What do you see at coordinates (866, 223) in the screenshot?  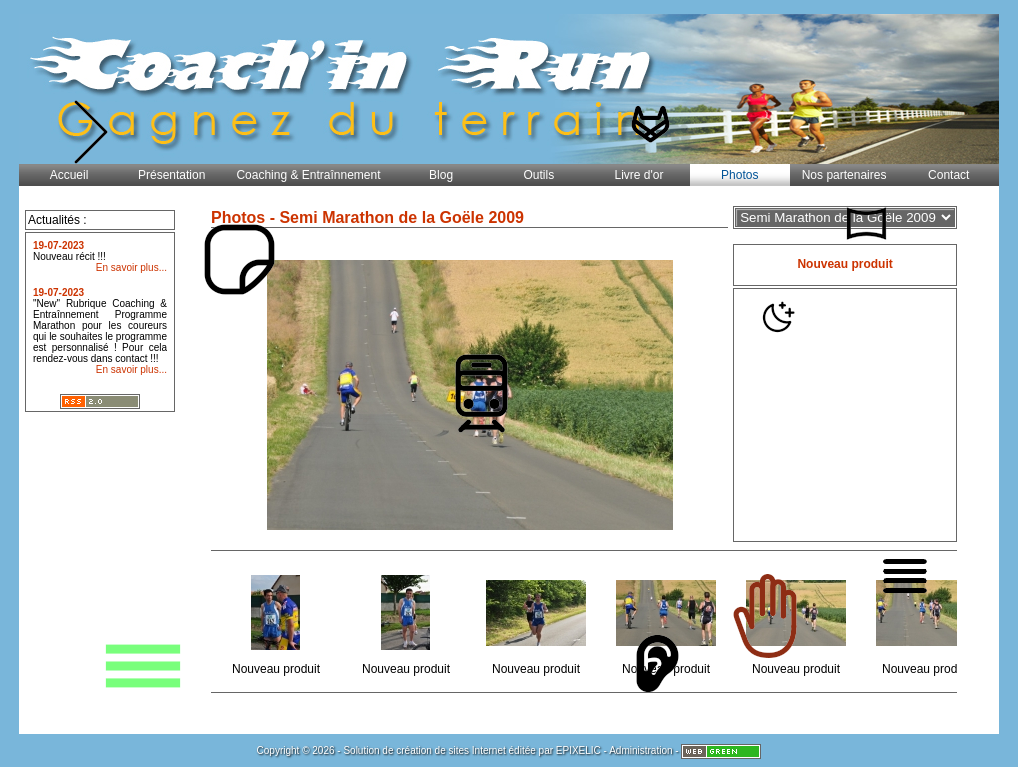 I see `switch to panorama photo mode` at bounding box center [866, 223].